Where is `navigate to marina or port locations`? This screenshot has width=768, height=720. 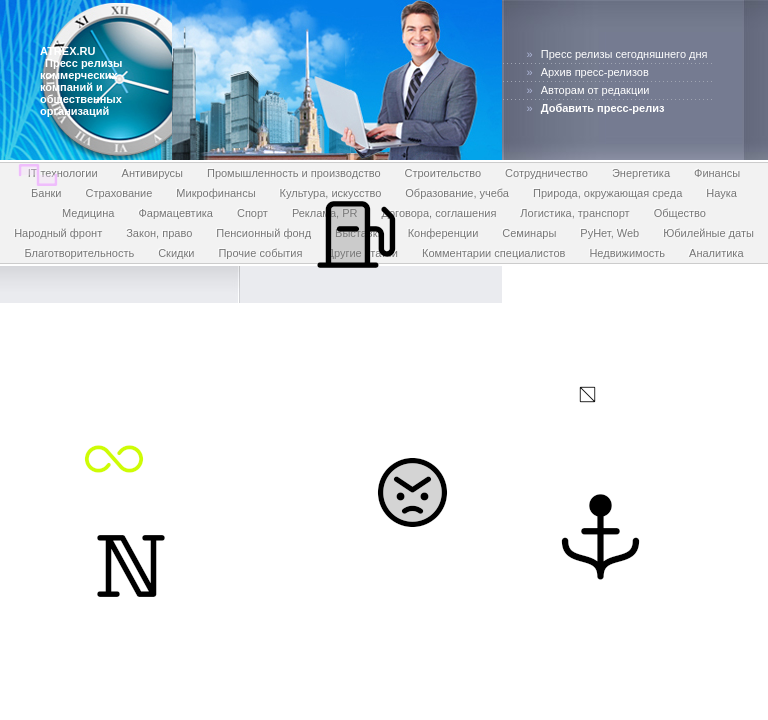
navigate to marina or port locations is located at coordinates (600, 534).